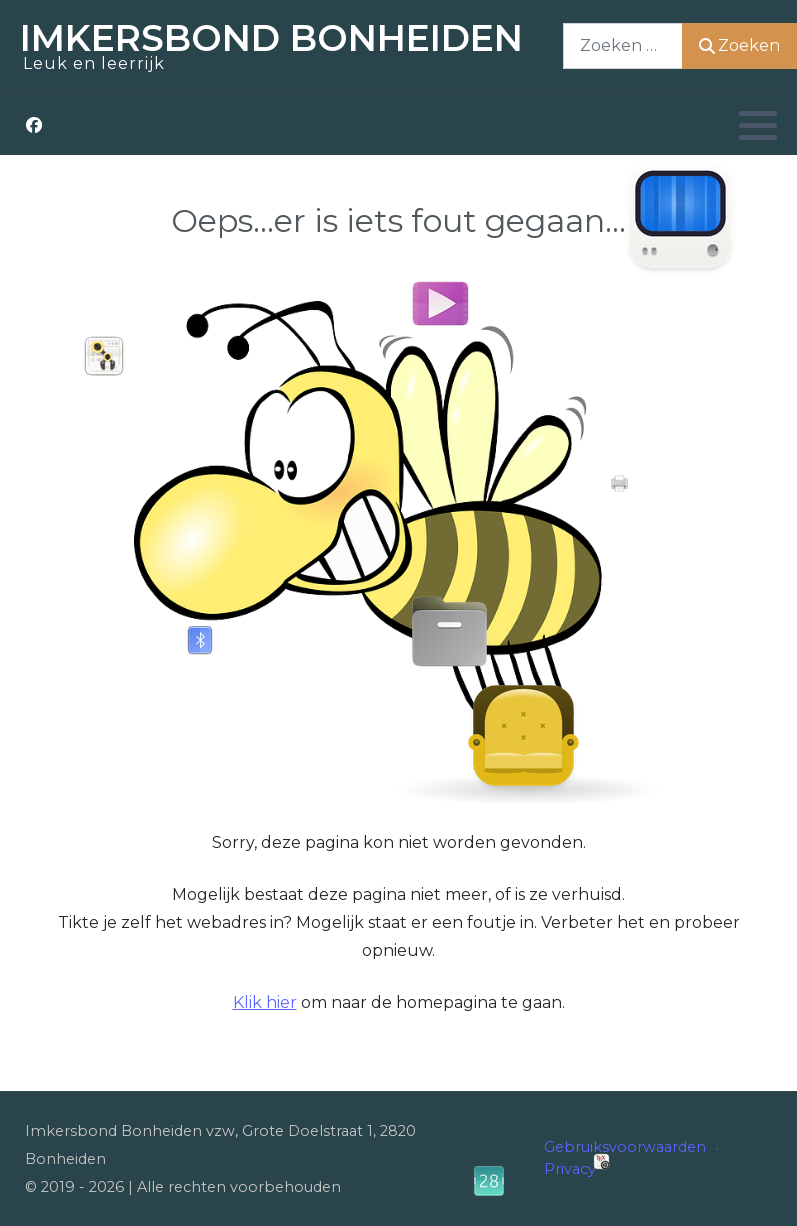 The width and height of the screenshot is (797, 1226). I want to click on open multimedia or video player app, so click(440, 303).